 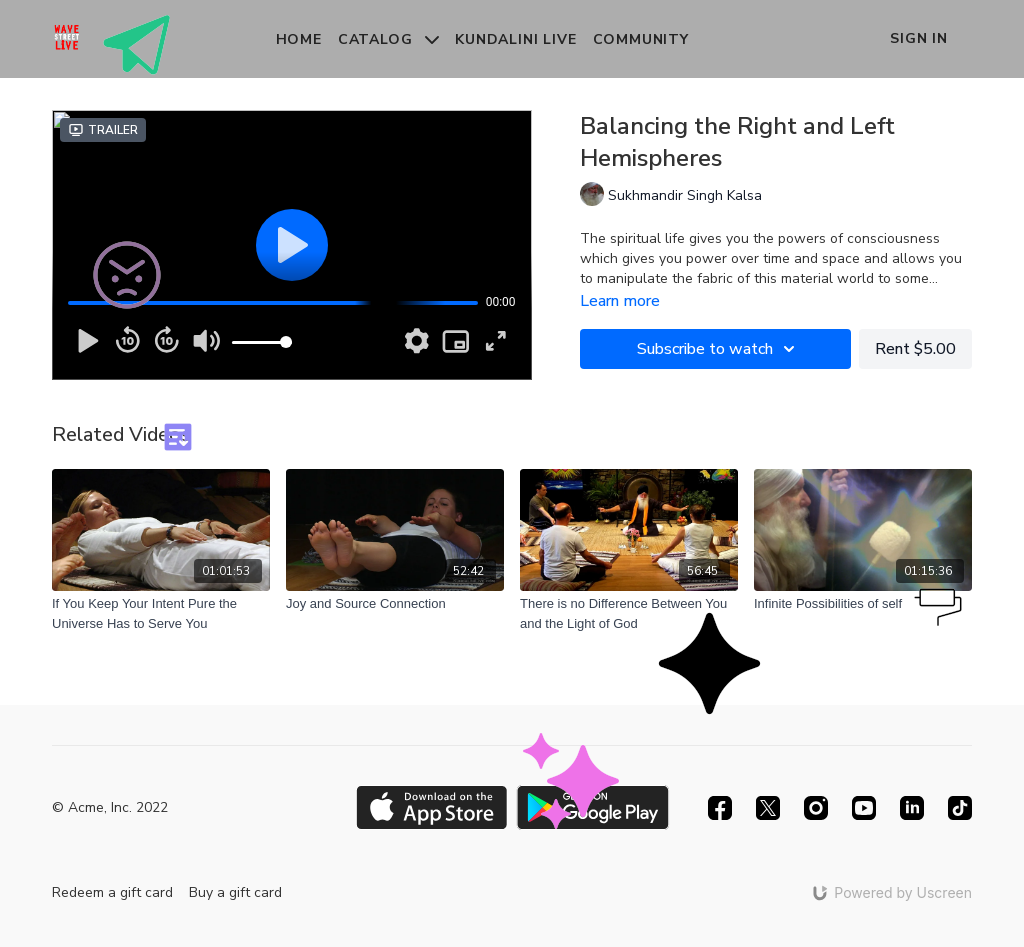 What do you see at coordinates (938, 604) in the screenshot?
I see `access painting or drawing tools` at bounding box center [938, 604].